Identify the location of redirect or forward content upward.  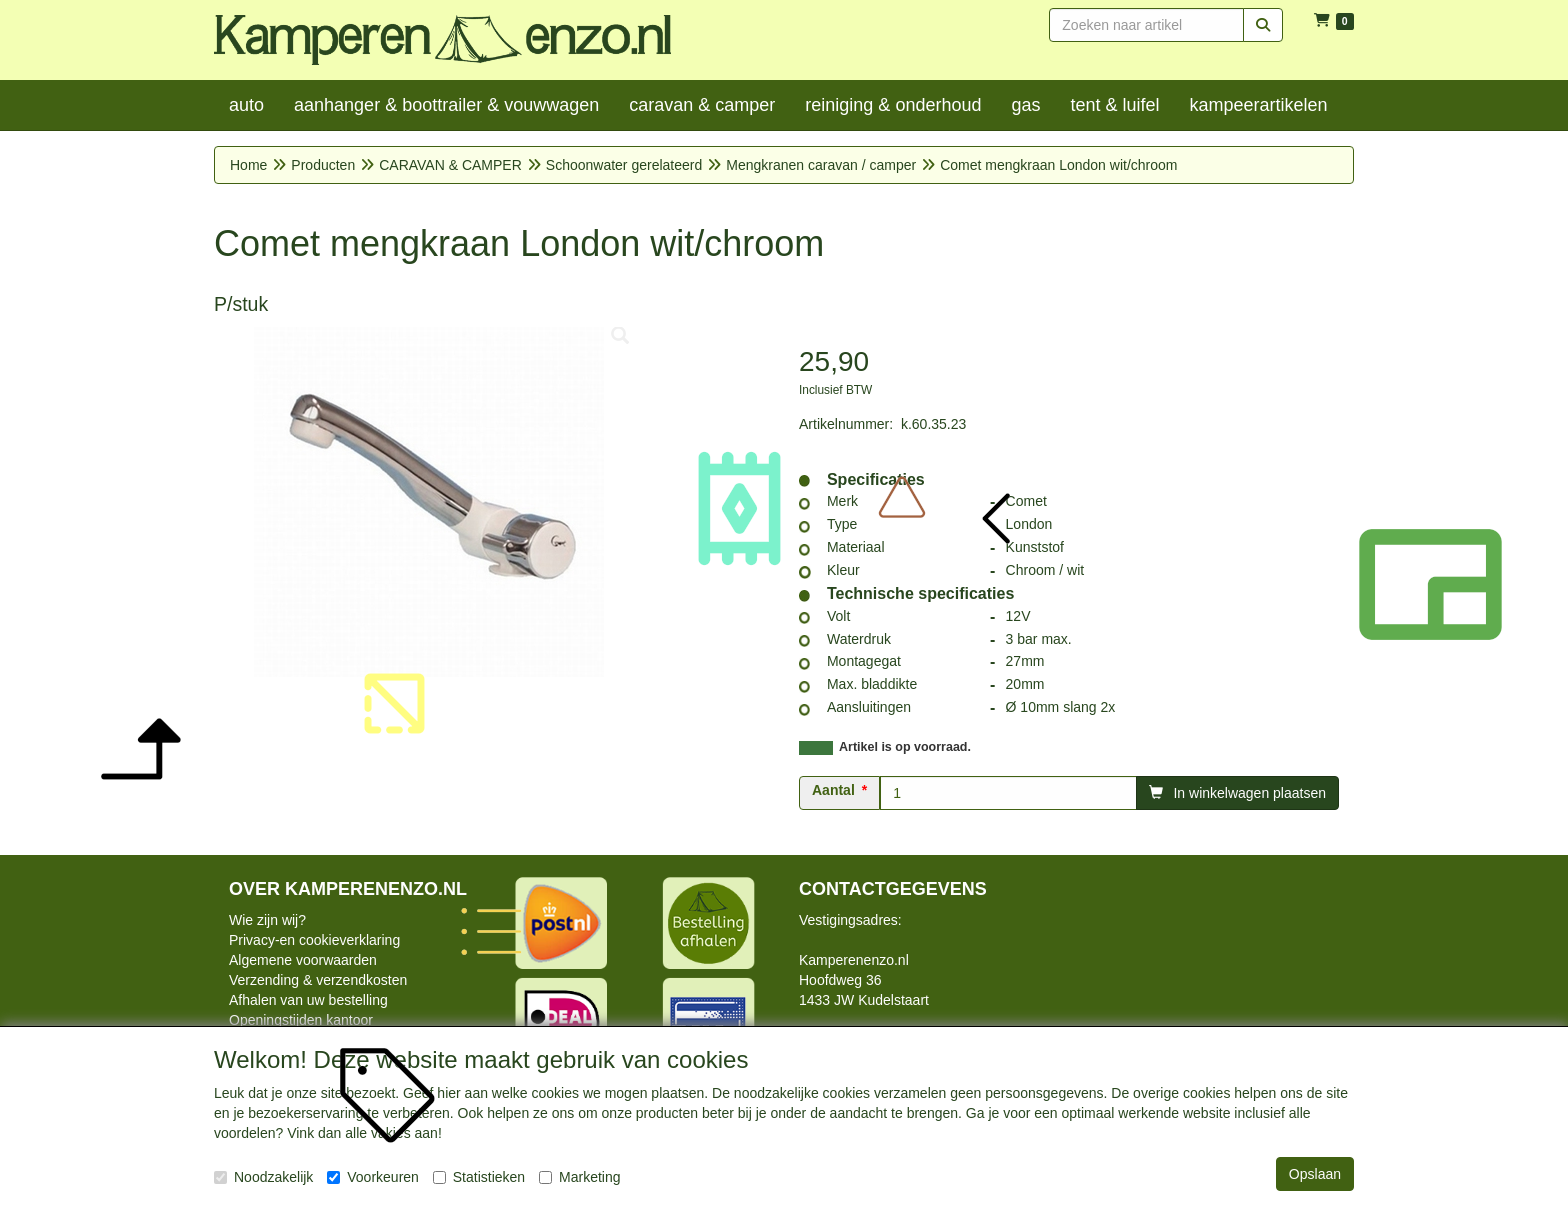
(144, 752).